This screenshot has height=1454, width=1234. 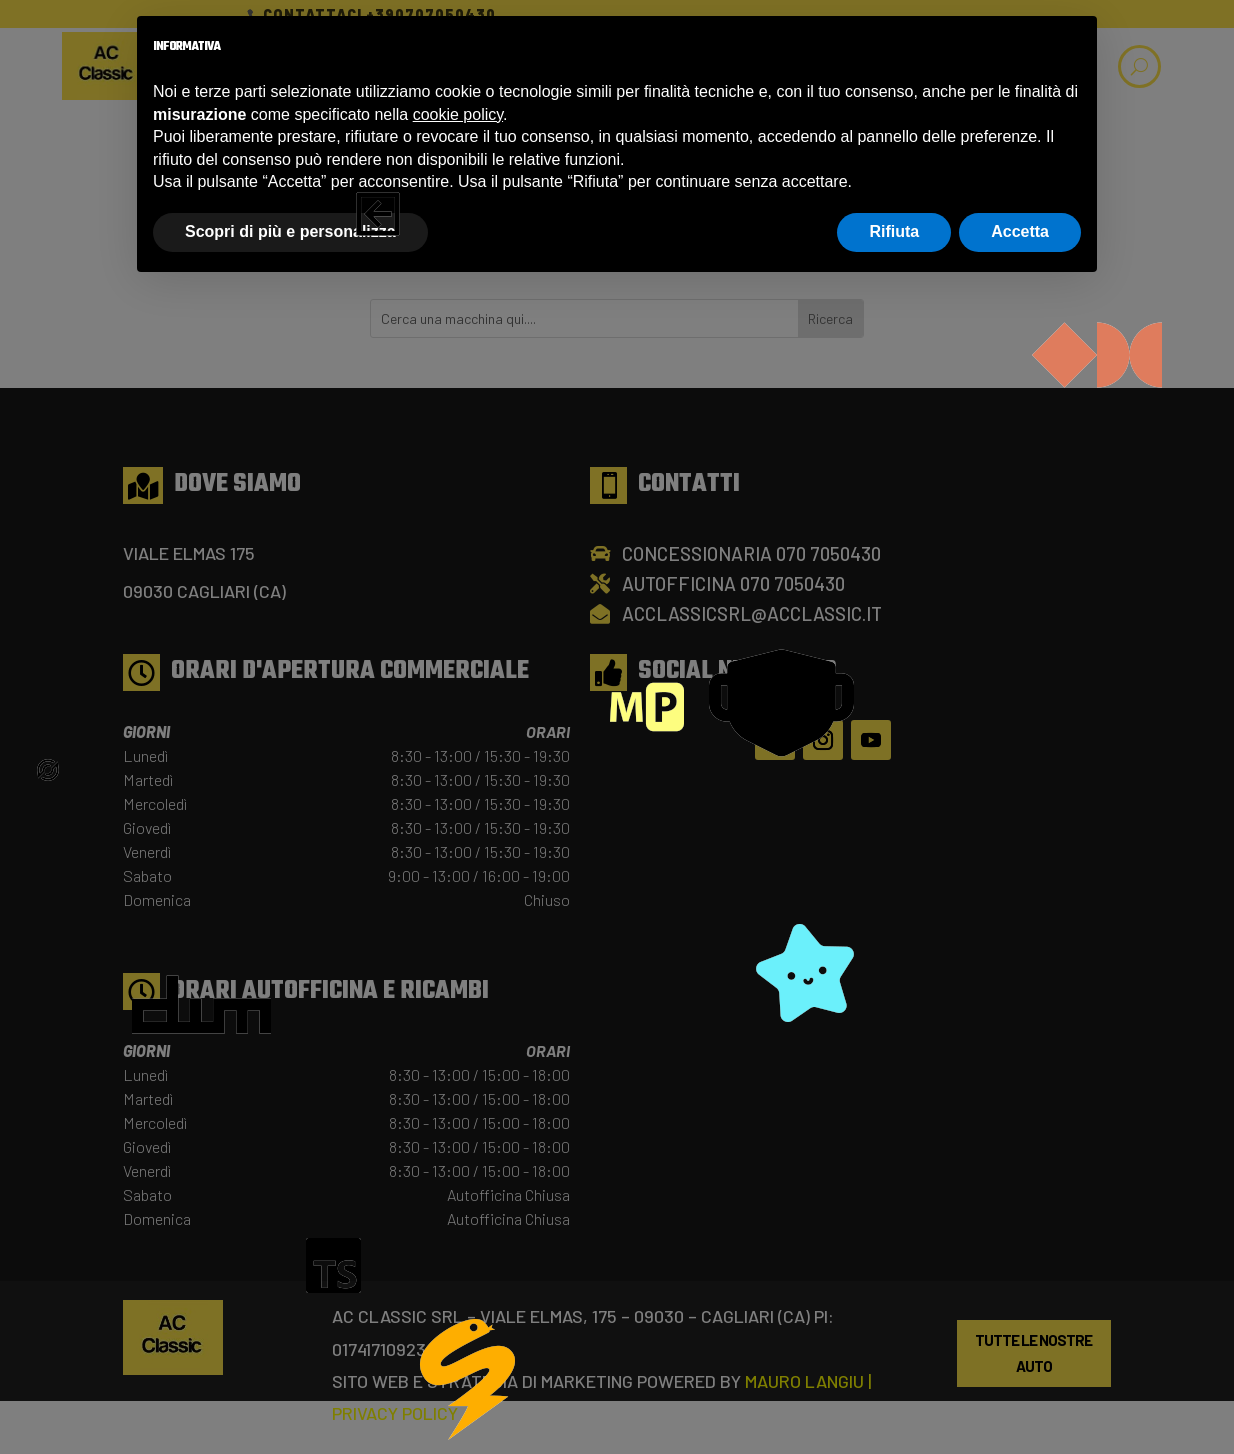 What do you see at coordinates (467, 1379) in the screenshot?
I see `numba python compiler logo` at bounding box center [467, 1379].